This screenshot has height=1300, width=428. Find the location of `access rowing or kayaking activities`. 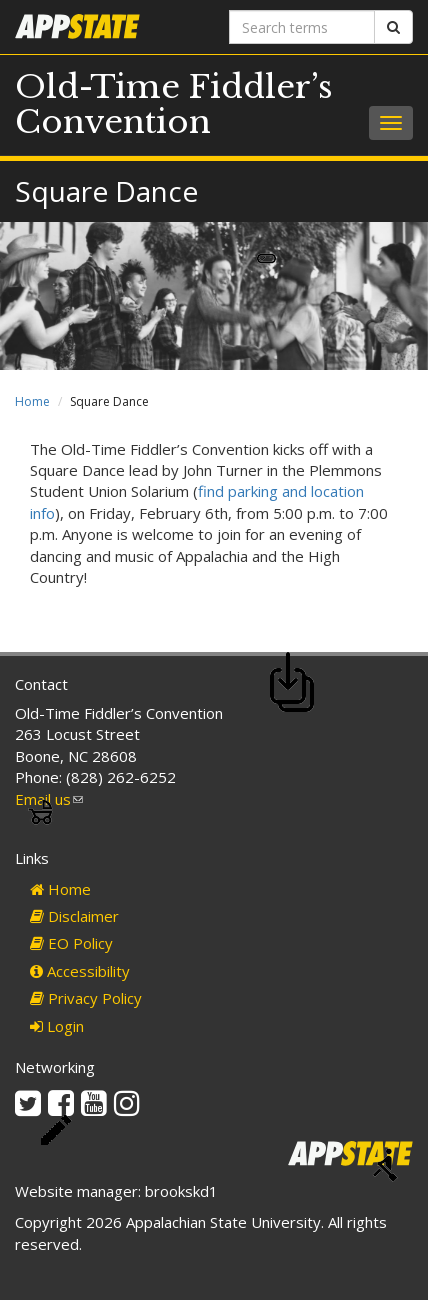

access rowing or kayaking activities is located at coordinates (384, 1164).